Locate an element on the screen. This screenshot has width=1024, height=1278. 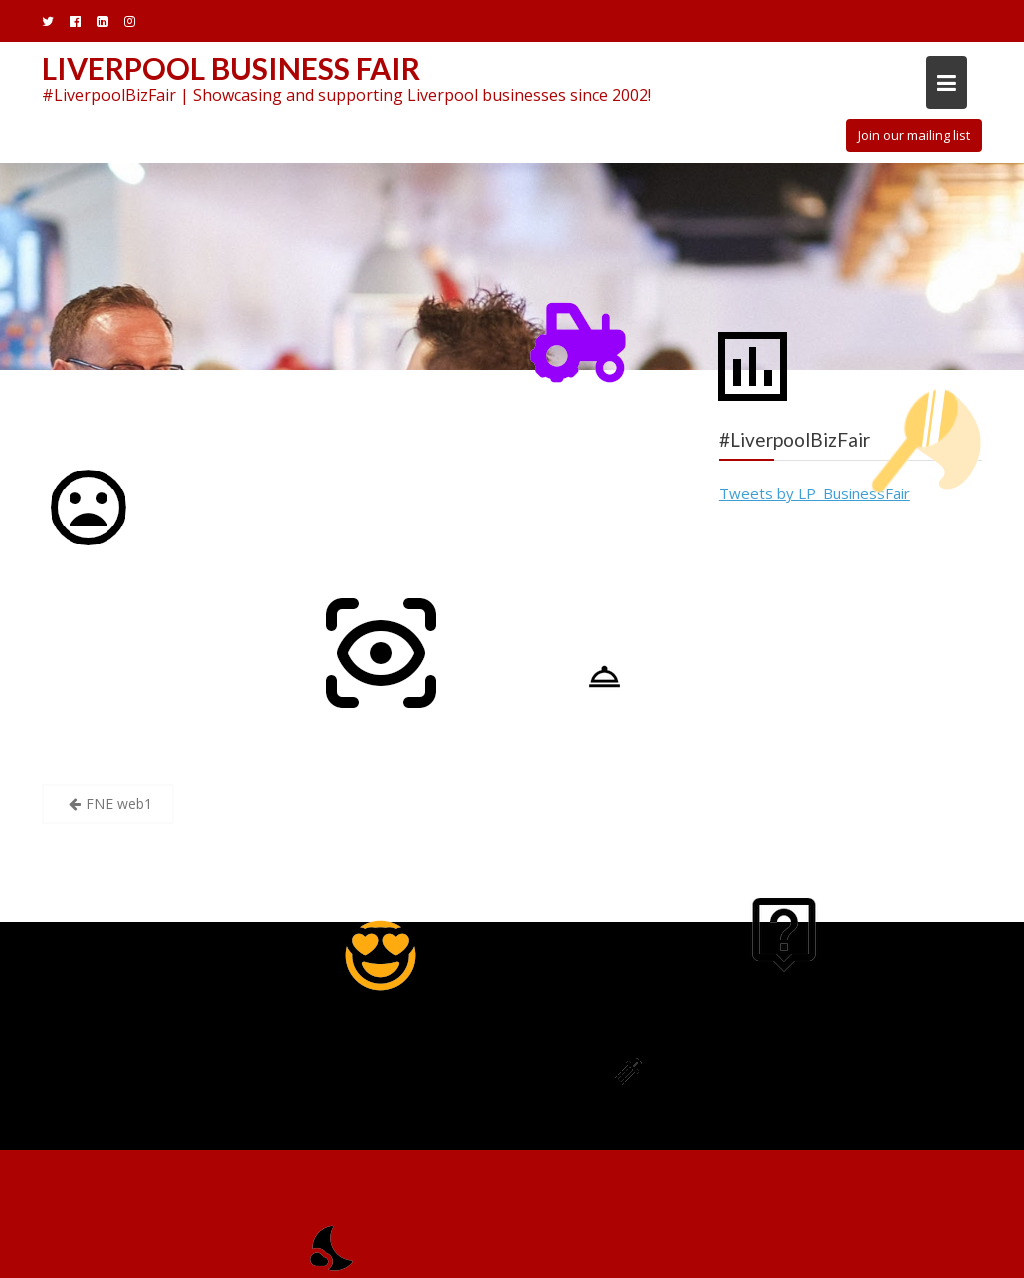
insert a chart or graph into a document is located at coordinates (752, 366).